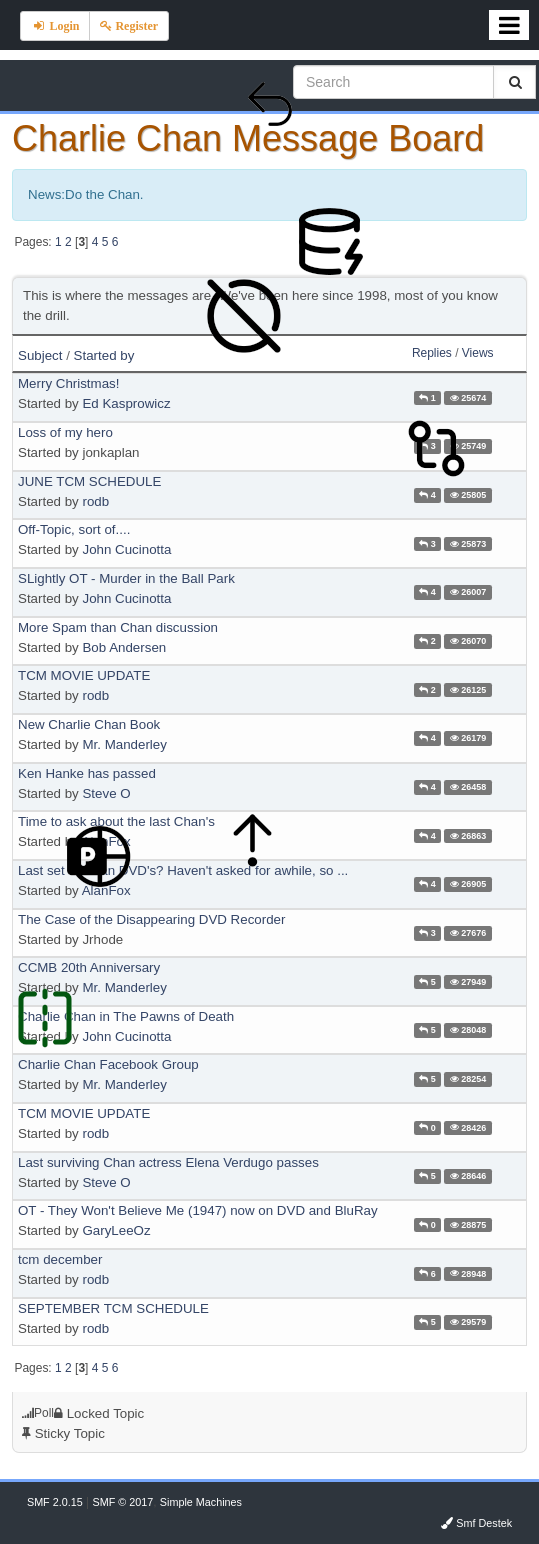 The height and width of the screenshot is (1544, 539). What do you see at coordinates (244, 316) in the screenshot?
I see `indicates a disabled or inactive state` at bounding box center [244, 316].